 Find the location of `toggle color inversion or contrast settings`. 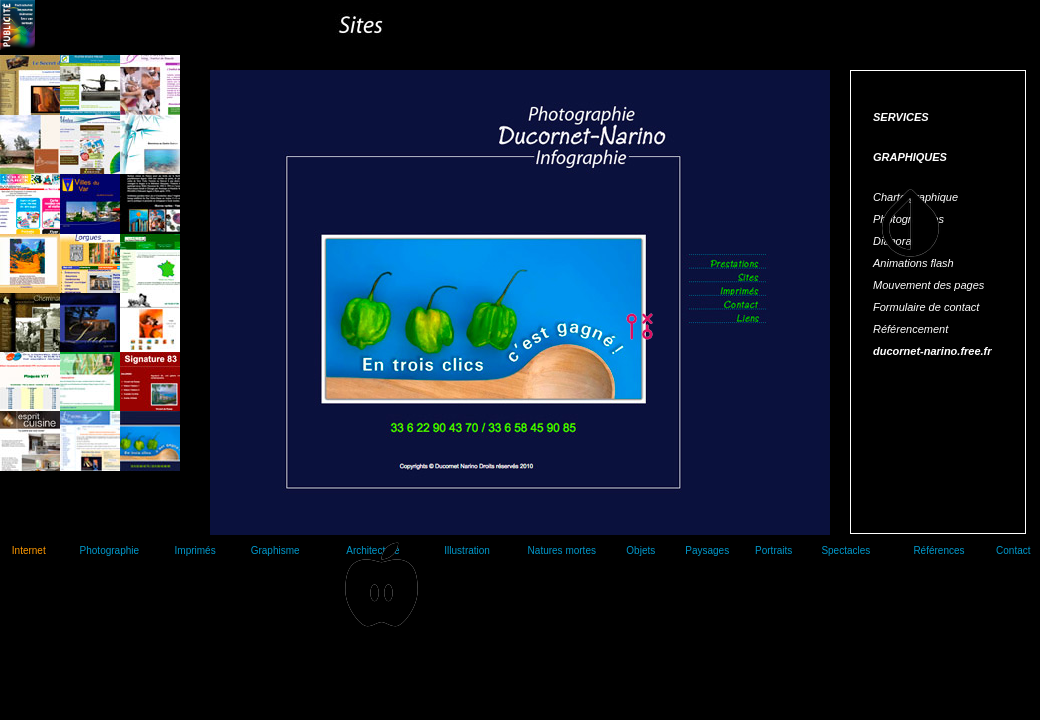

toggle color inversion or contrast settings is located at coordinates (910, 222).